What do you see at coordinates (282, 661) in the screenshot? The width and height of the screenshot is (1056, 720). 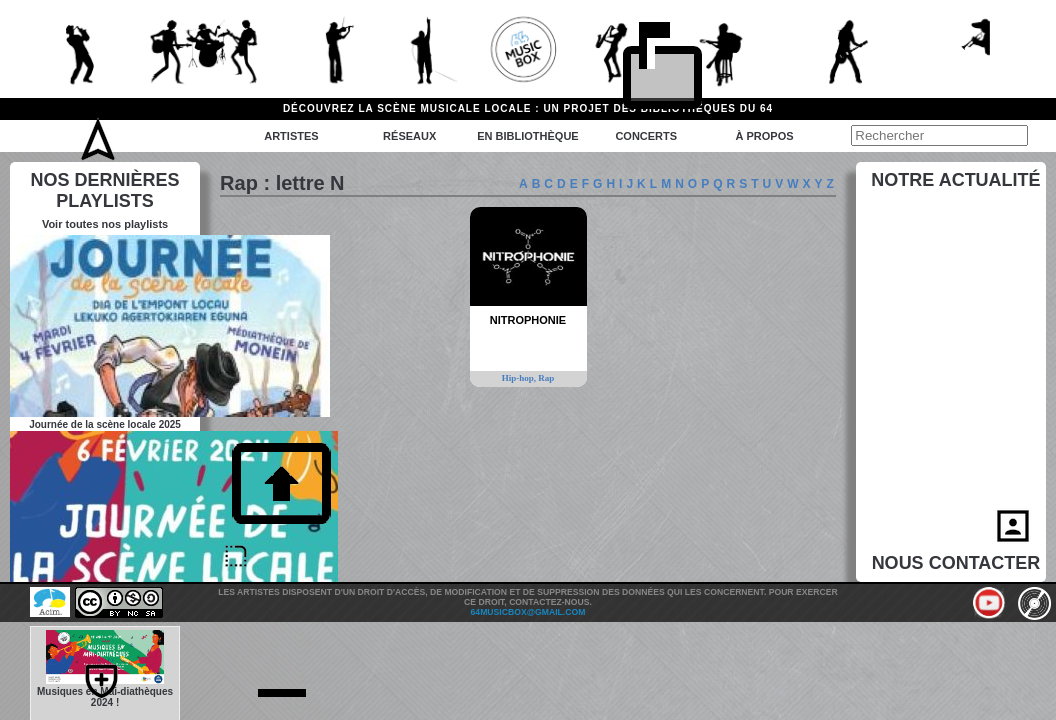 I see `minimize window to taskbar` at bounding box center [282, 661].